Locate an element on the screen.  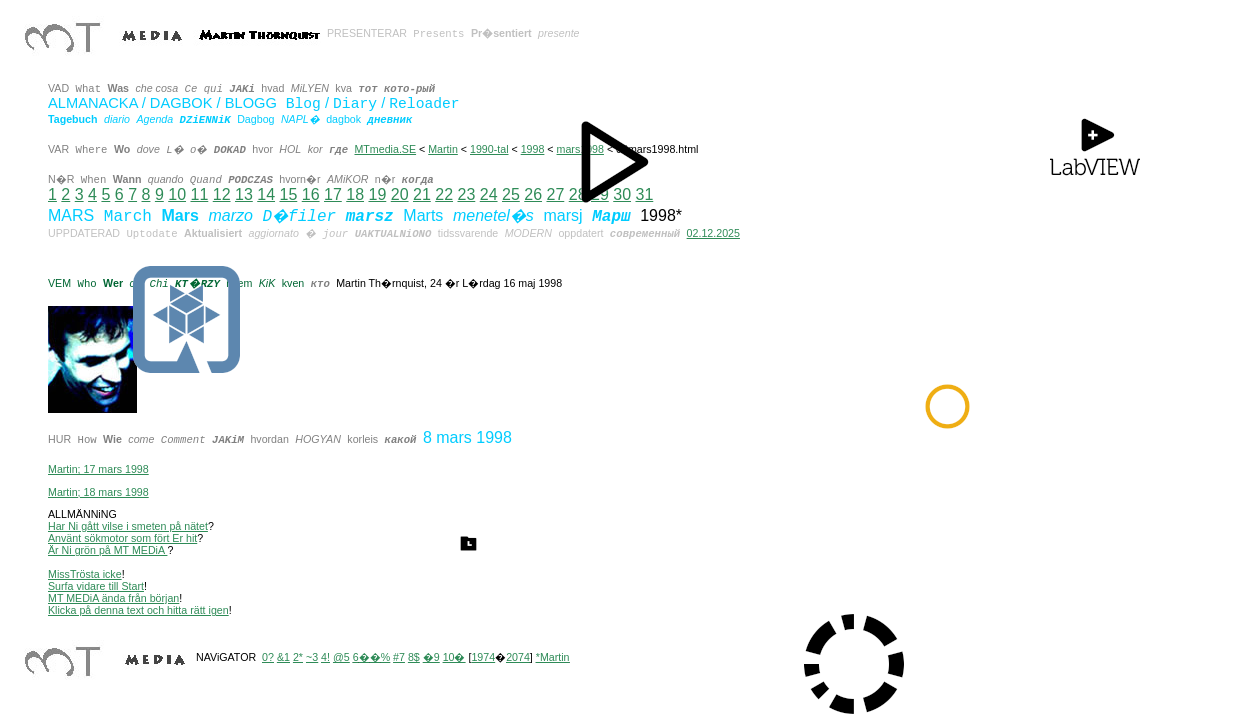
view folder history or recent files is located at coordinates (468, 543).